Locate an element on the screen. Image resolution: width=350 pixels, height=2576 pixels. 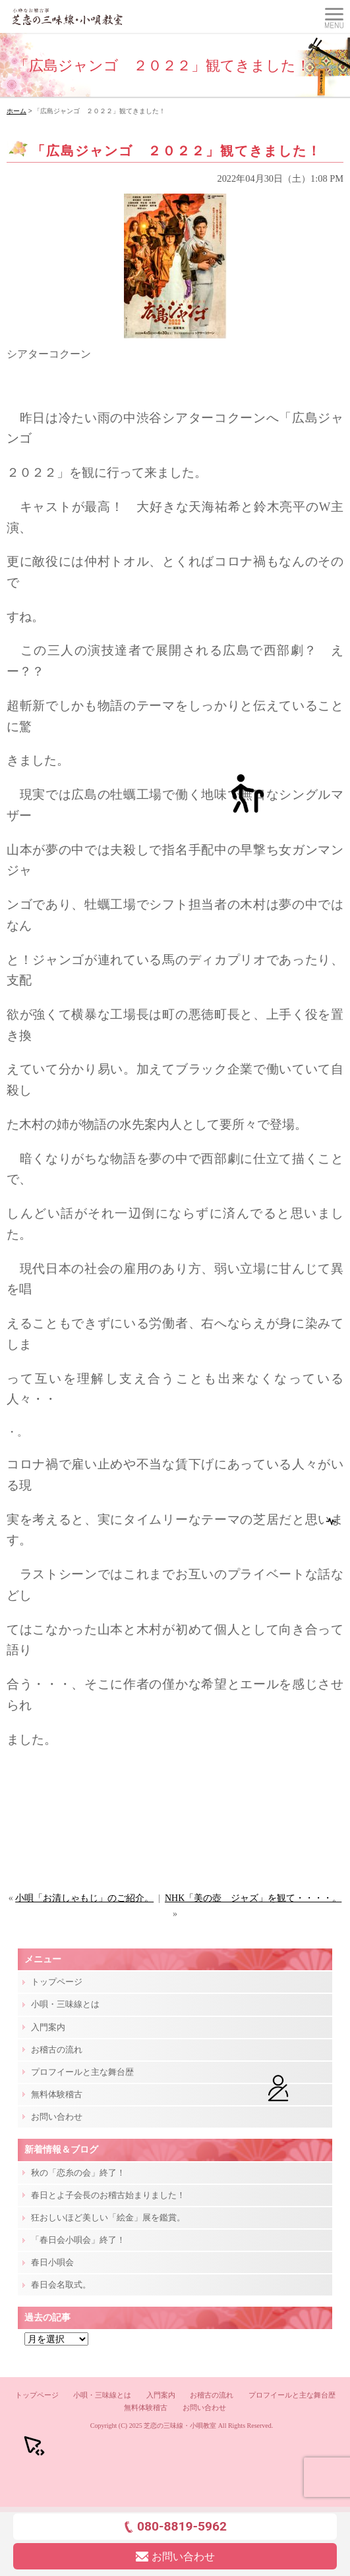
view health or fitness activity is located at coordinates (331, 1521).